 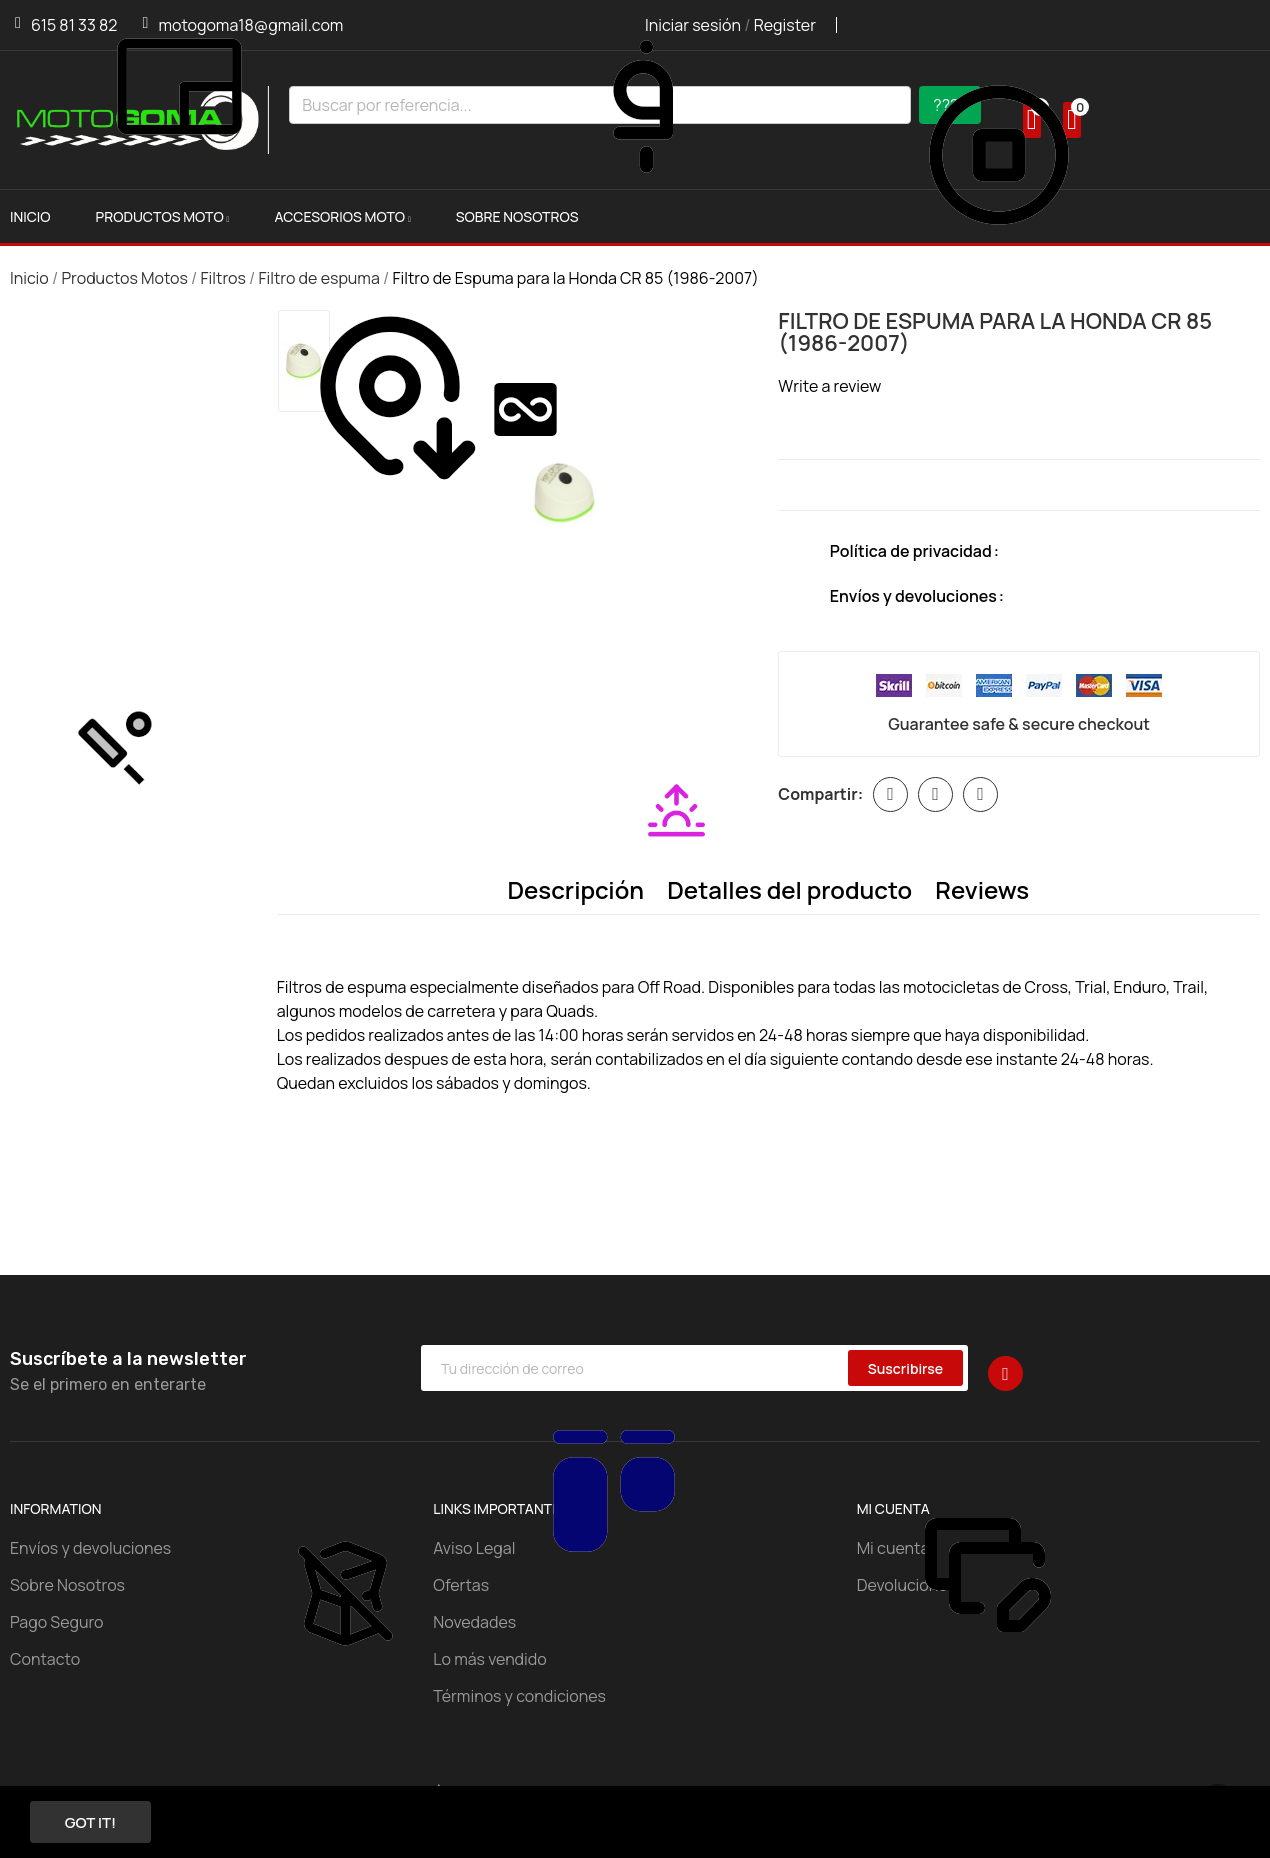 I want to click on indicates unlimited or infinite capacity, so click(x=525, y=409).